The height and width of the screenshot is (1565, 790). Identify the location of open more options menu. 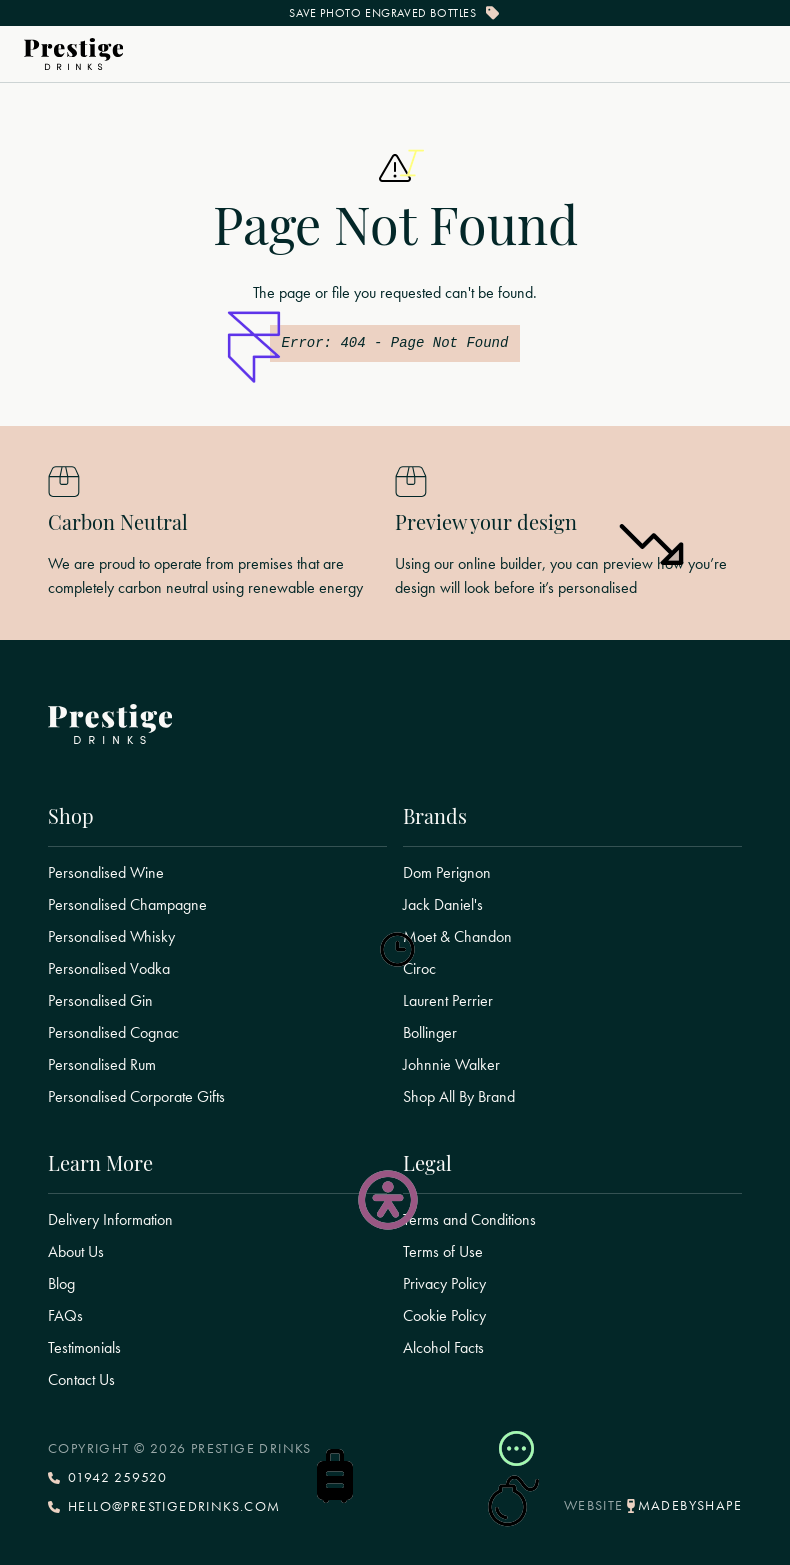
(516, 1448).